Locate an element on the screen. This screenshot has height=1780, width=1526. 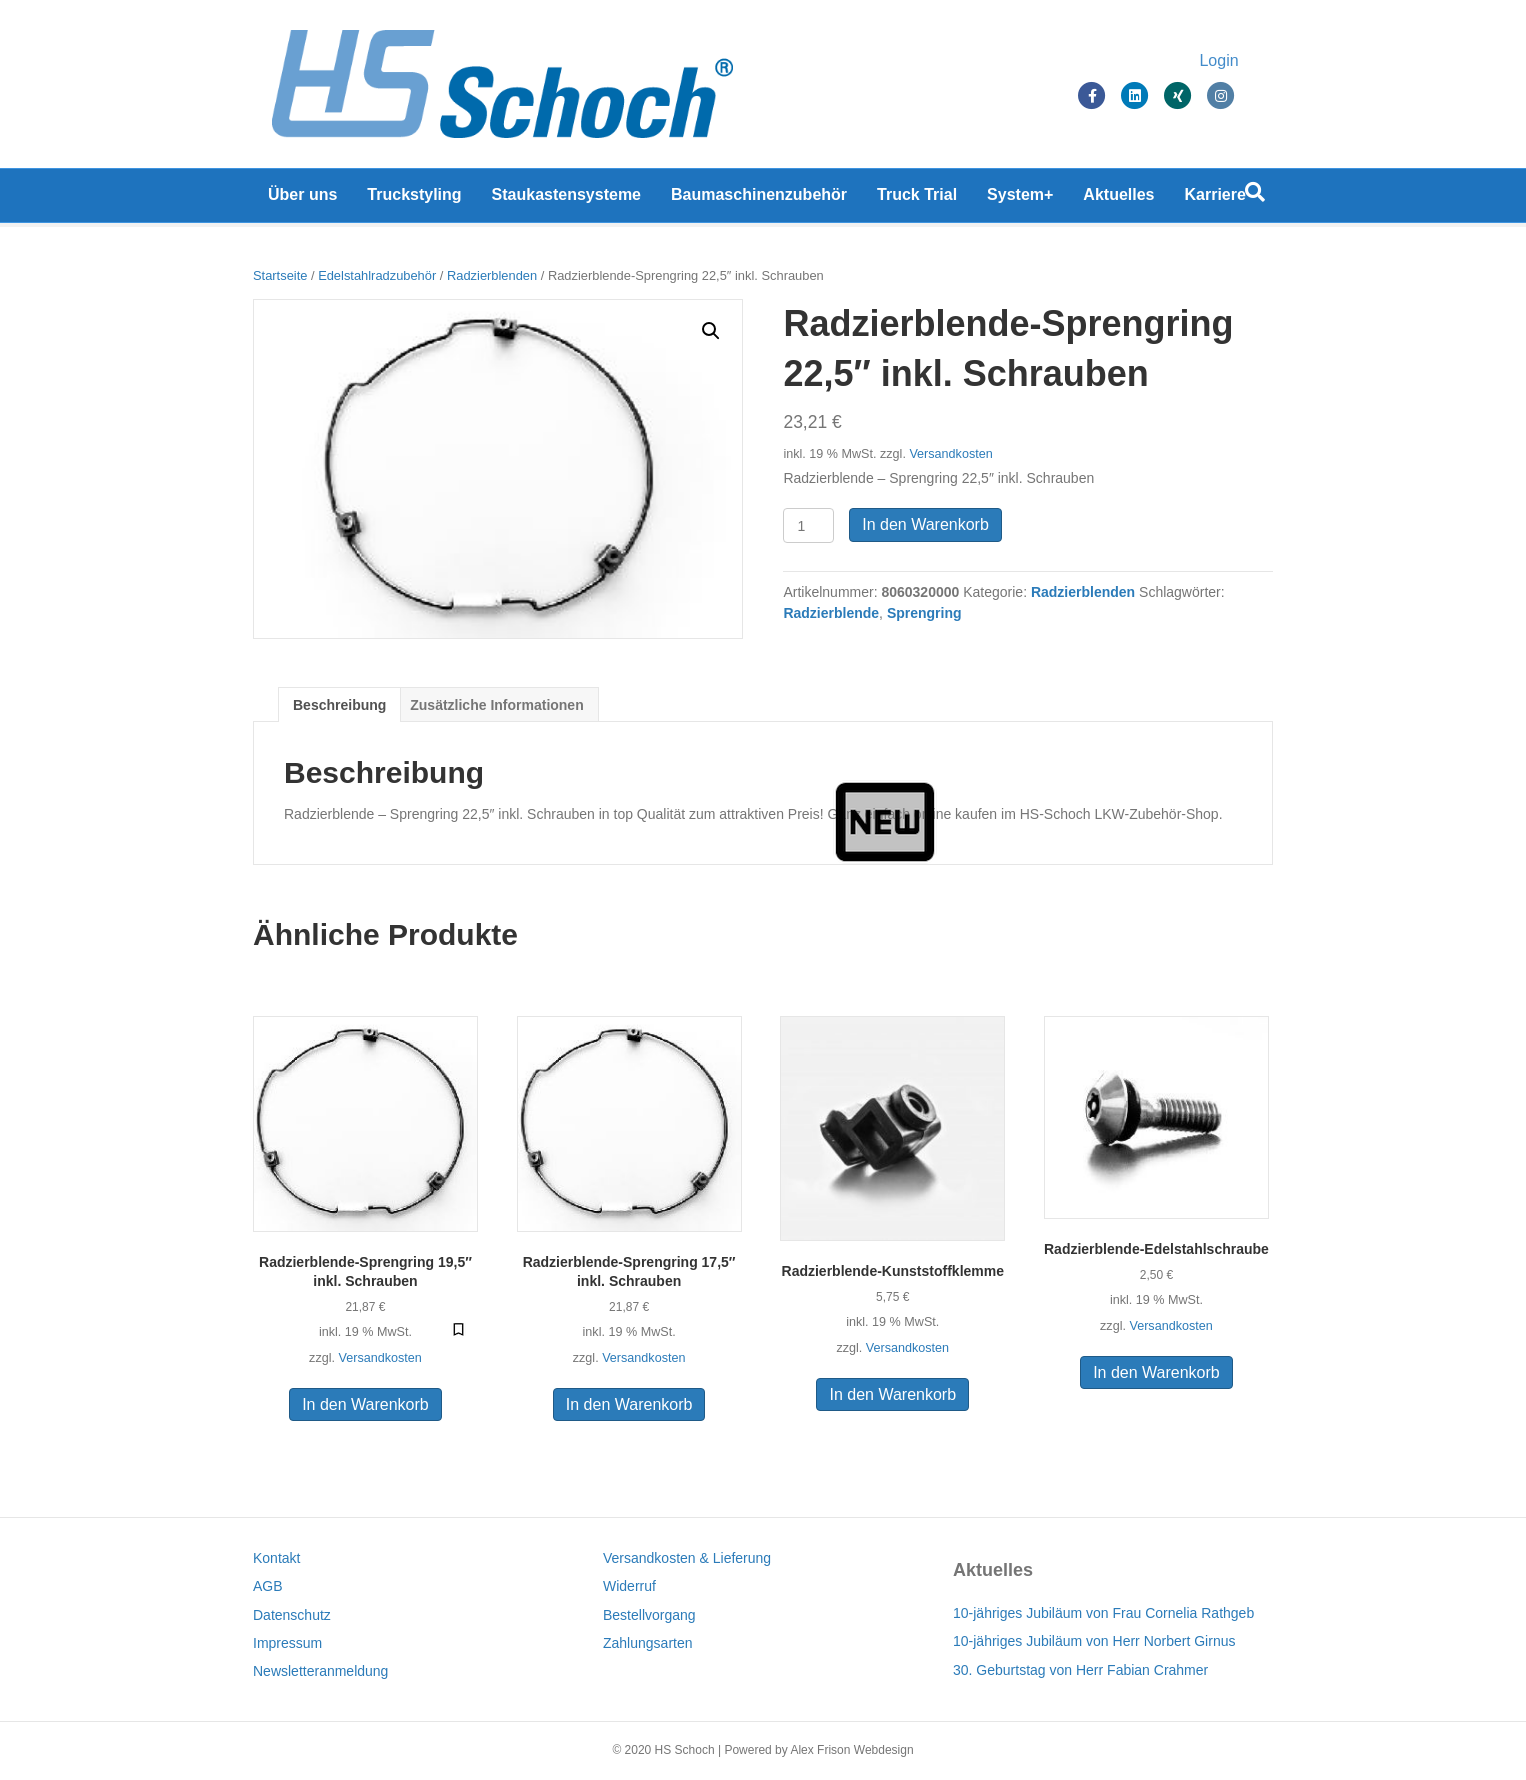
indicates new content or recently added items is located at coordinates (885, 822).